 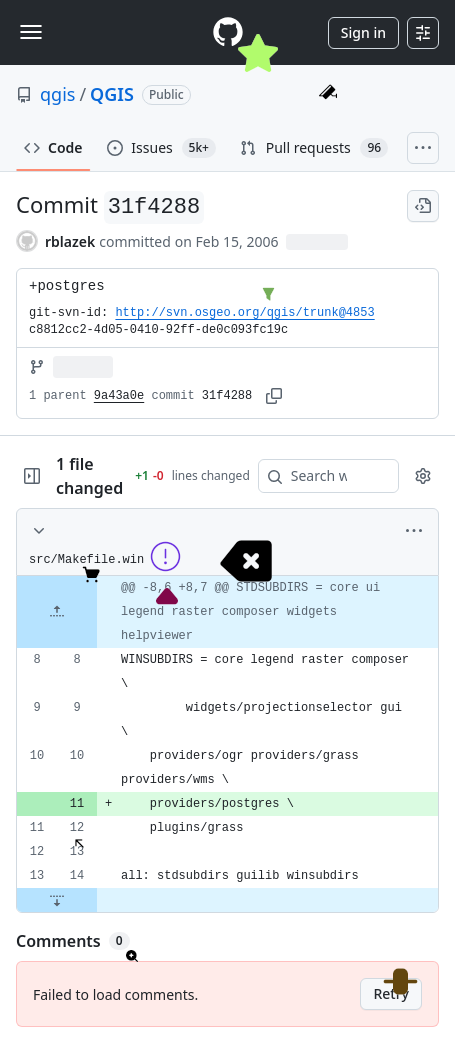 What do you see at coordinates (246, 561) in the screenshot?
I see `delete the previous character` at bounding box center [246, 561].